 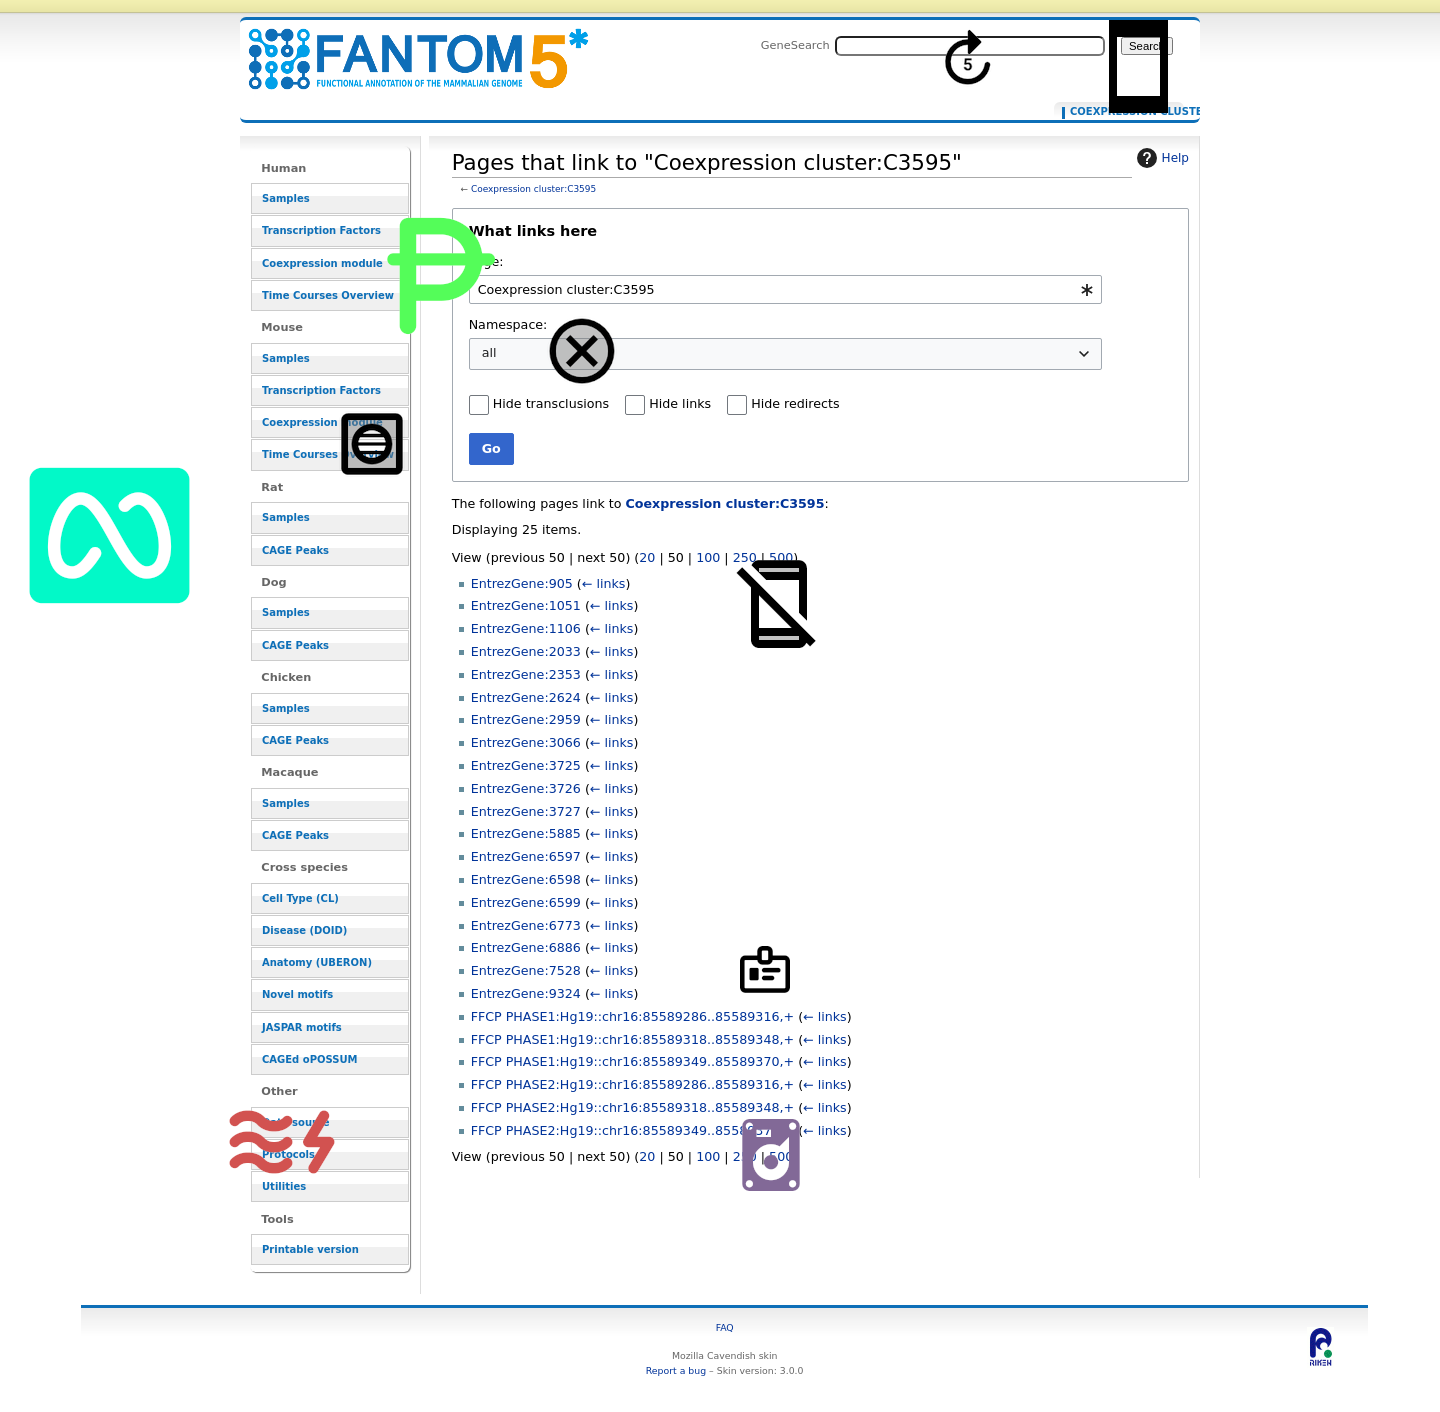 What do you see at coordinates (372, 444) in the screenshot?
I see `access heating, ventilation, and air conditioning controls` at bounding box center [372, 444].